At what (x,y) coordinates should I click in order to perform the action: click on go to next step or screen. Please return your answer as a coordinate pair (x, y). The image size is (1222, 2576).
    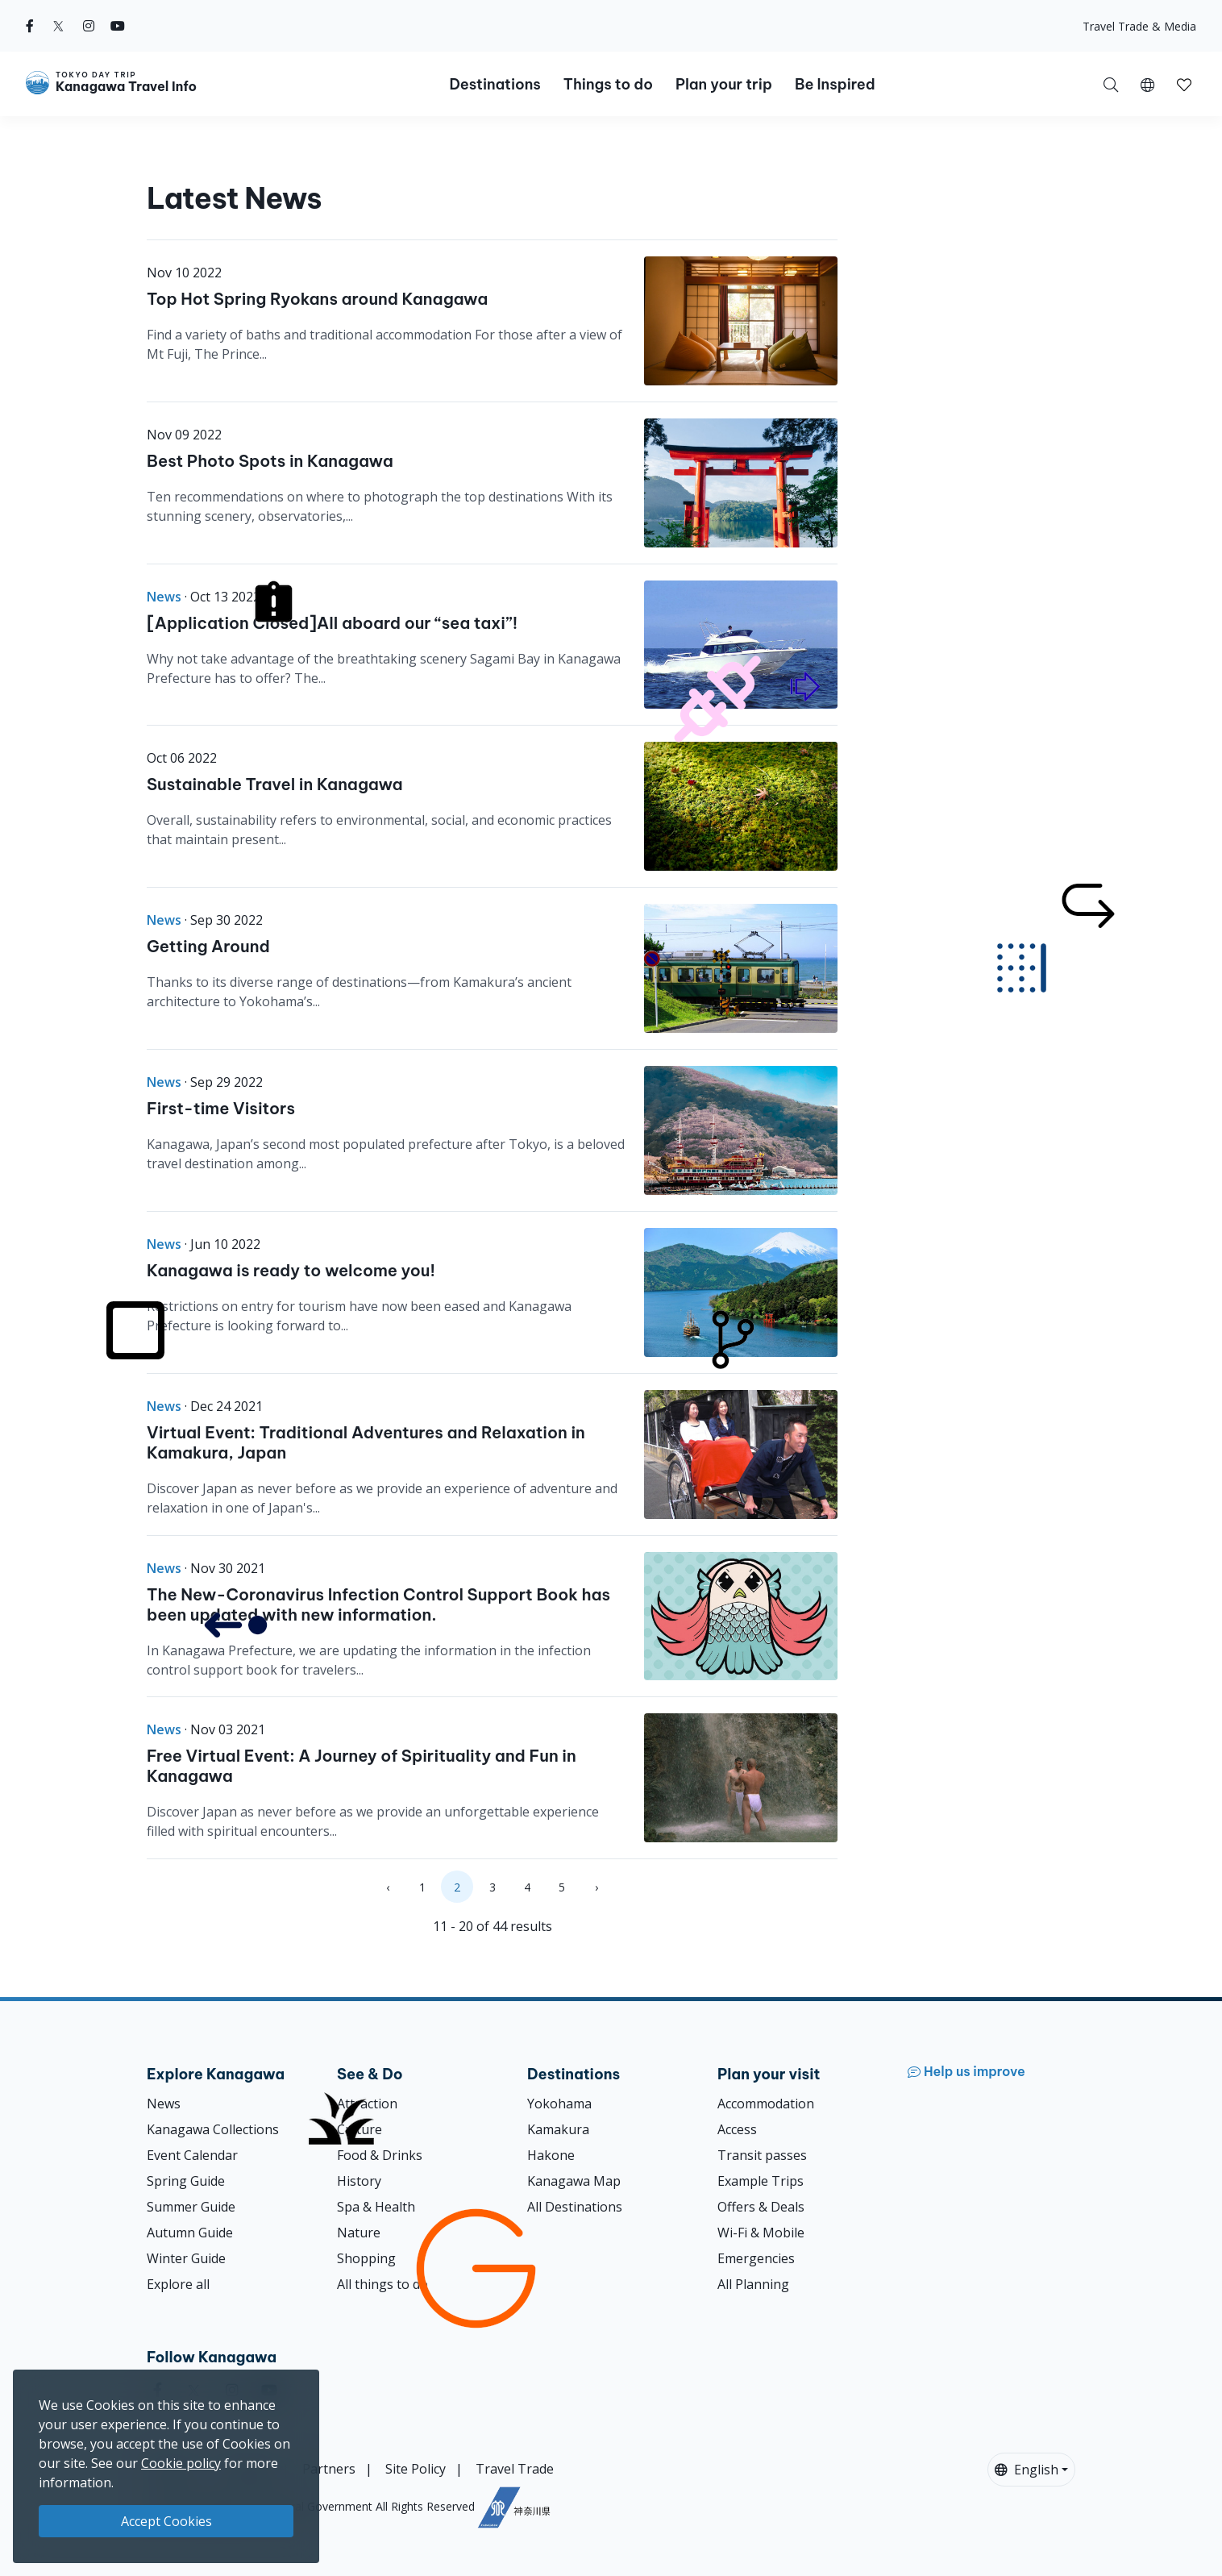
    Looking at the image, I should click on (804, 686).